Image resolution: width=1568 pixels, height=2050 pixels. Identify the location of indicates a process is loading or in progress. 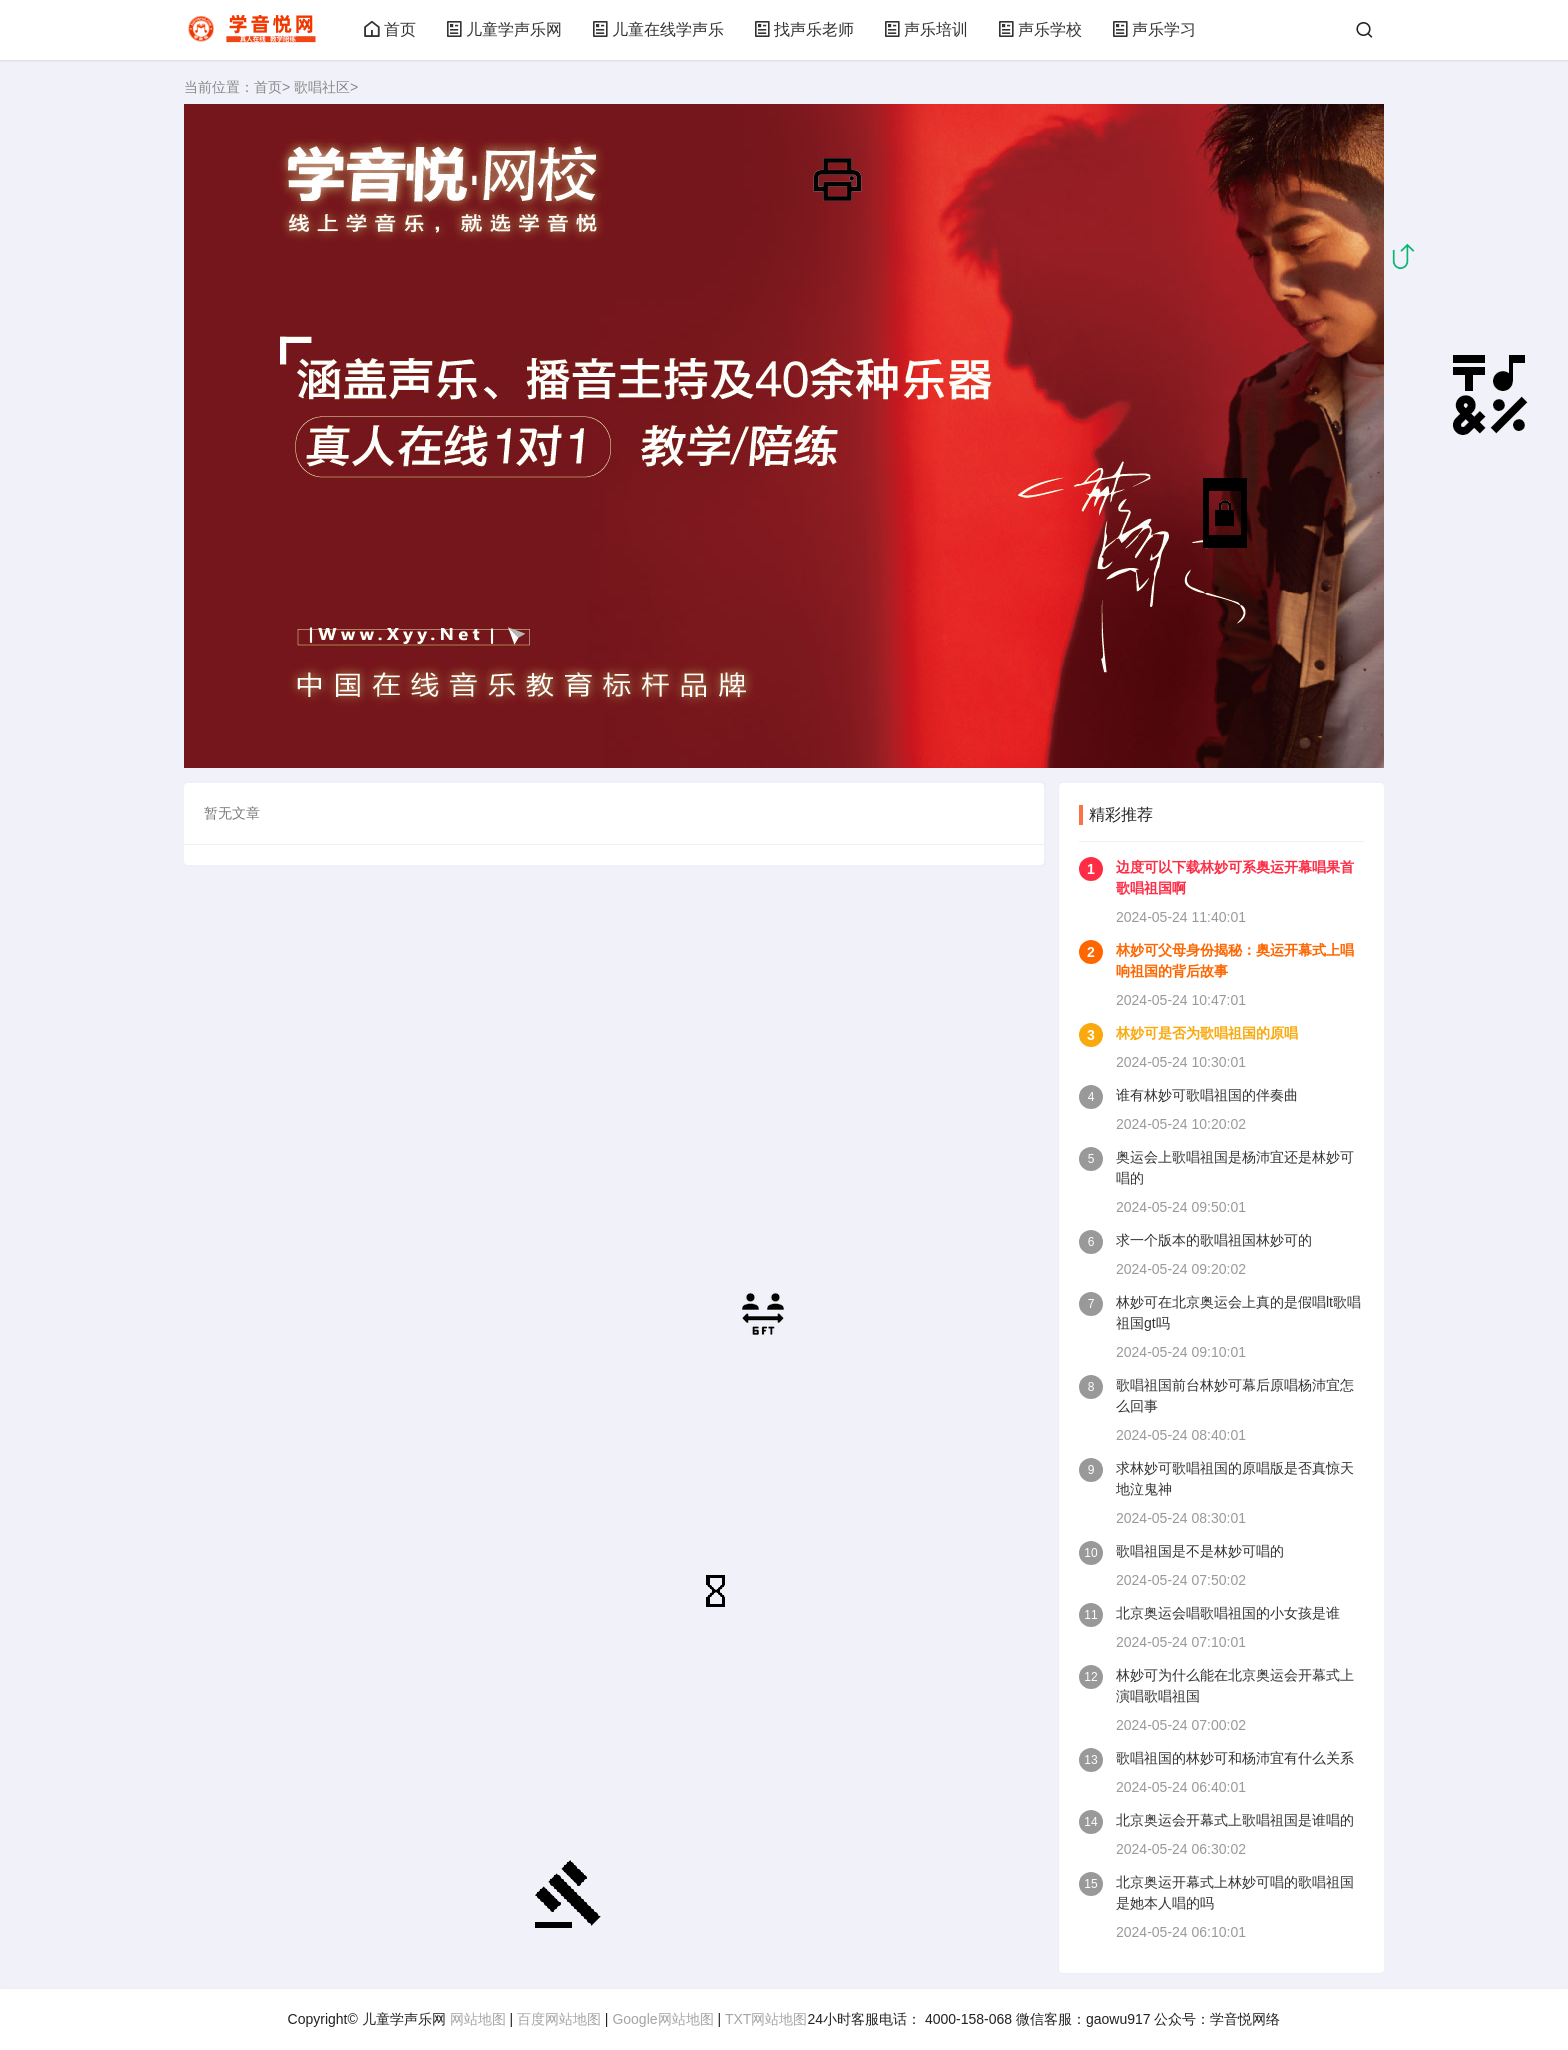
(716, 1591).